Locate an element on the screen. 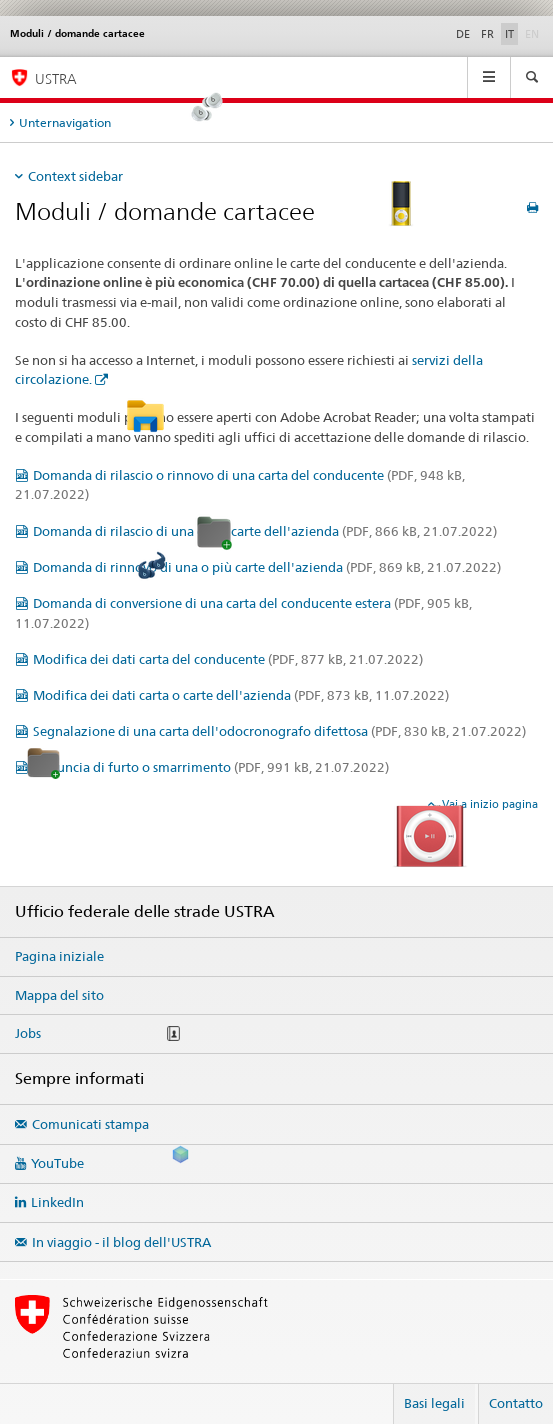 Image resolution: width=553 pixels, height=1424 pixels. create a new folder is located at coordinates (214, 532).